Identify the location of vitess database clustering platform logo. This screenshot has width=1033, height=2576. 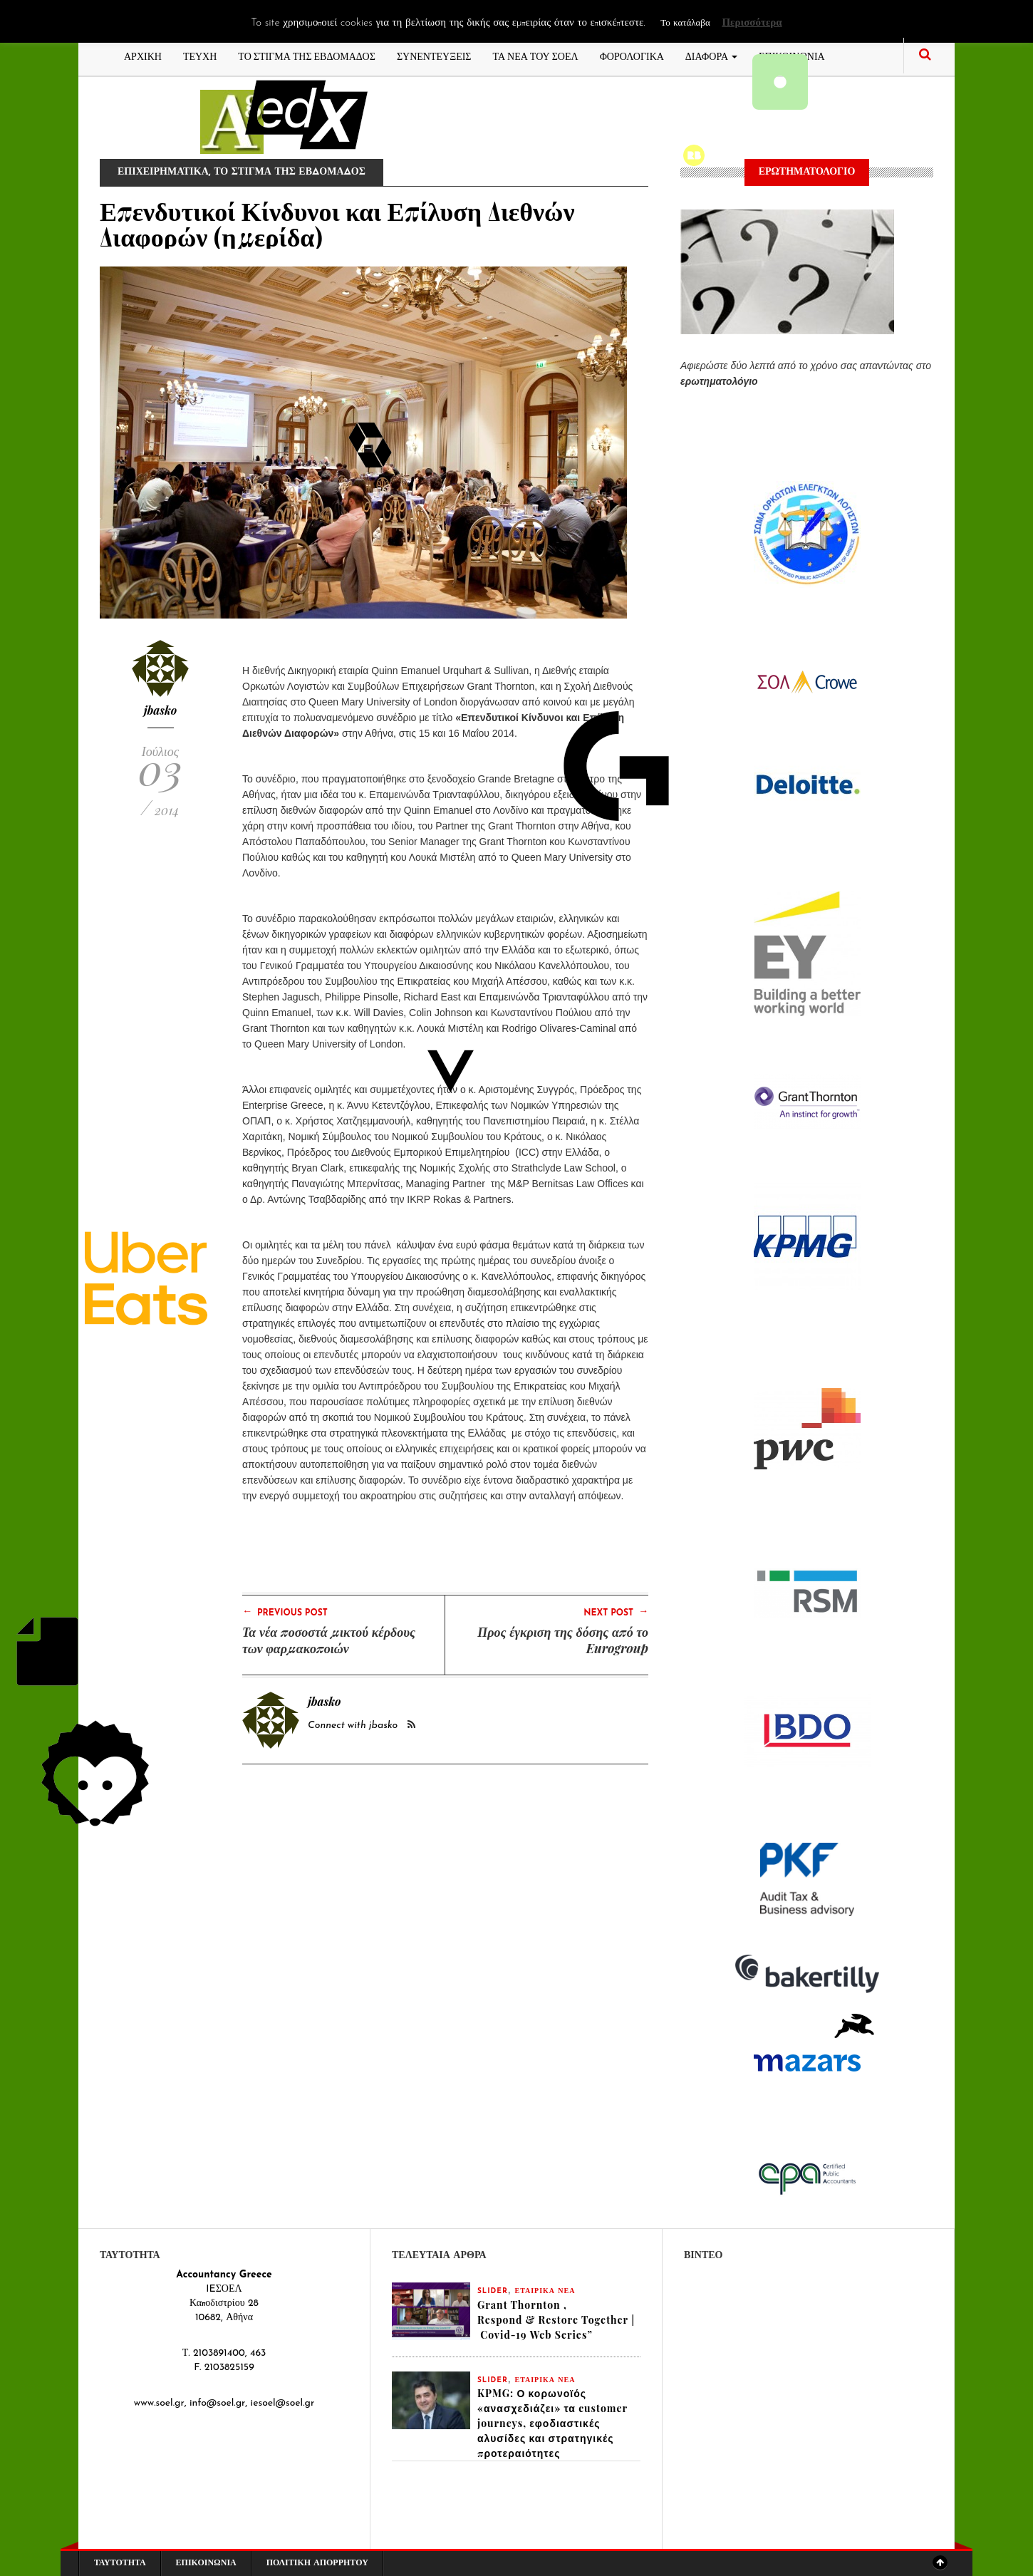
(450, 1071).